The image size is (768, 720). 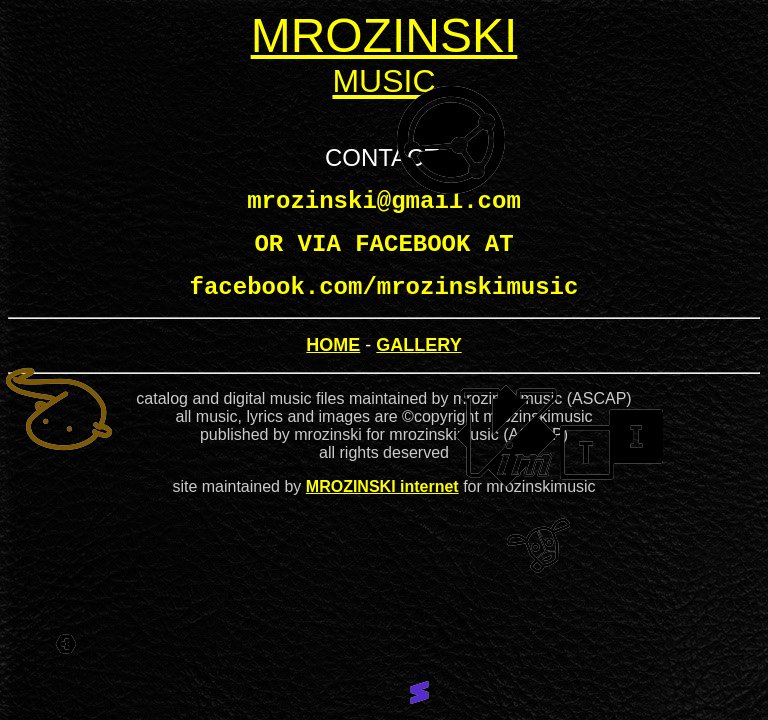 What do you see at coordinates (66, 644) in the screenshot?
I see `cloudron platform logo` at bounding box center [66, 644].